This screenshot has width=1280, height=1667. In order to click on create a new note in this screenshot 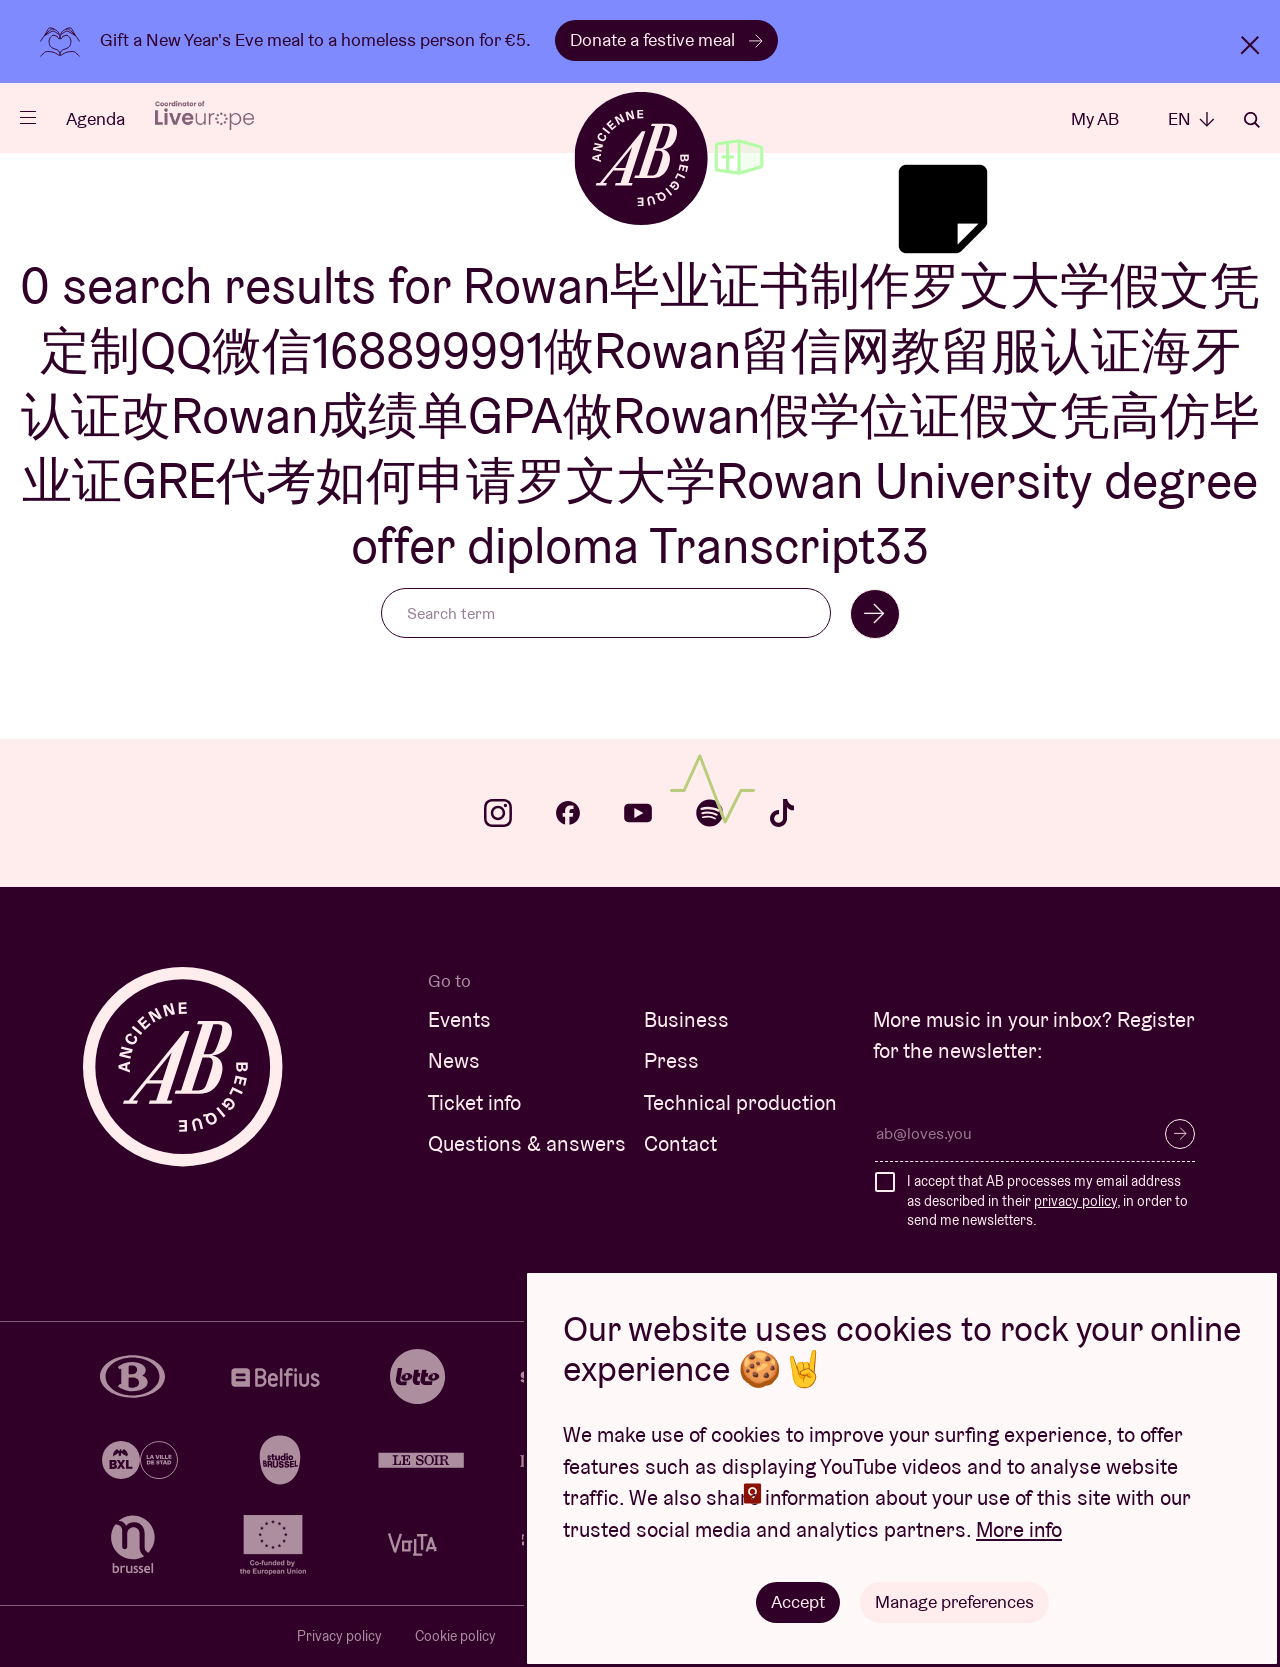, I will do `click(943, 209)`.